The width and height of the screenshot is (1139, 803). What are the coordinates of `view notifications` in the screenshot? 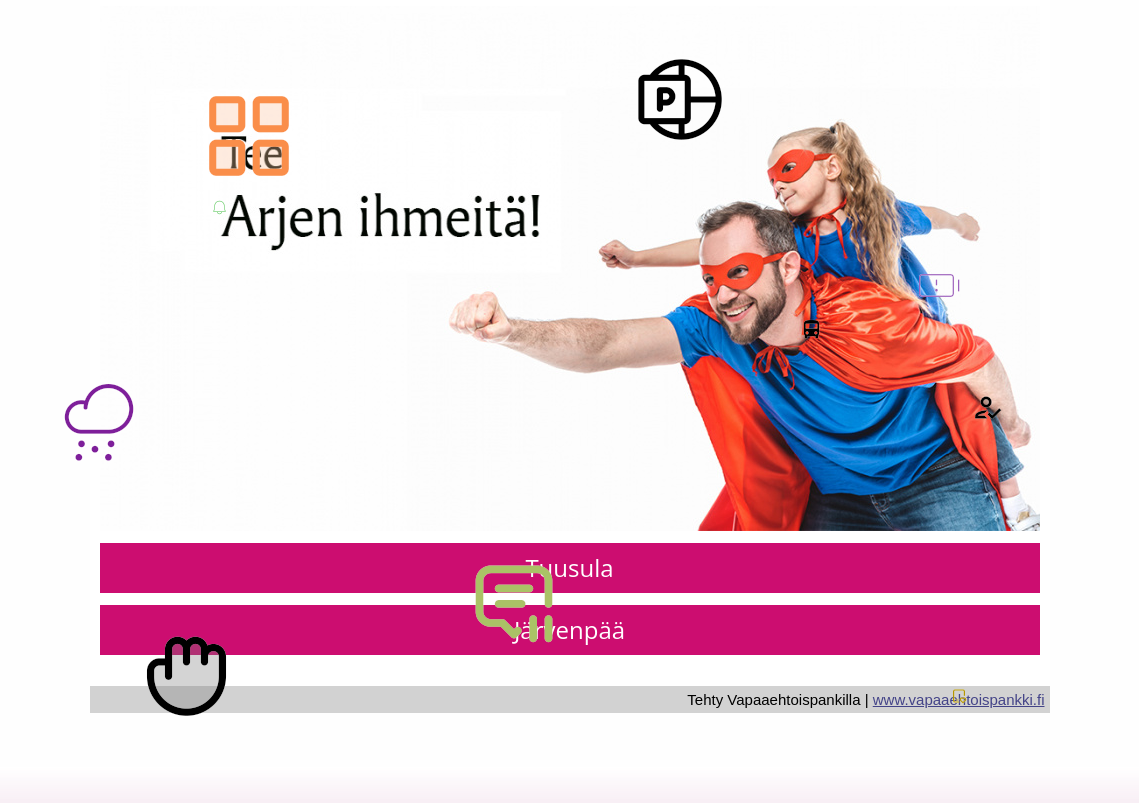 It's located at (219, 207).